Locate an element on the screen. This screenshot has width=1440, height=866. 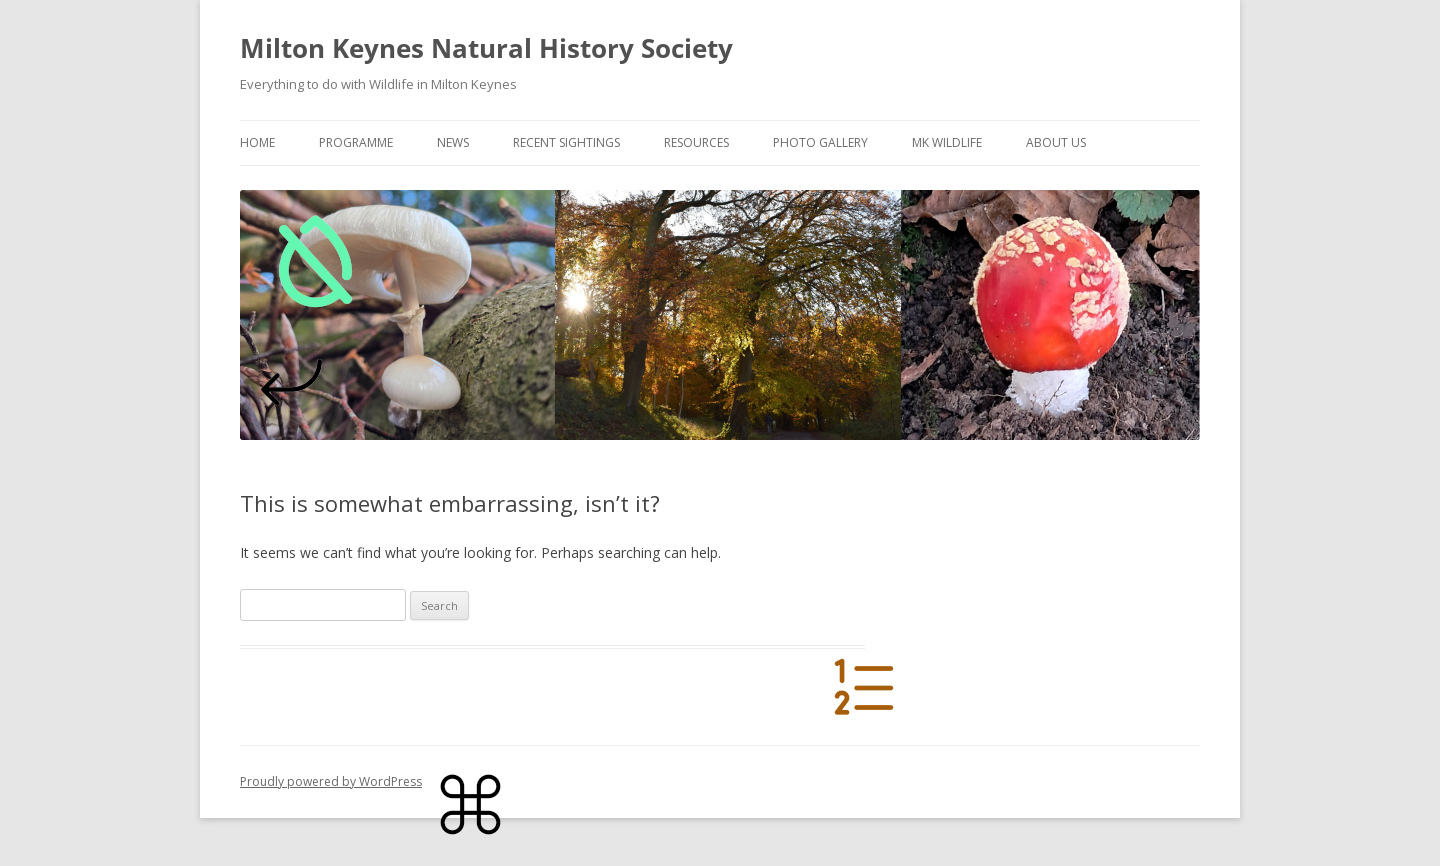
keyboard shortcut or command key symbol is located at coordinates (470, 804).